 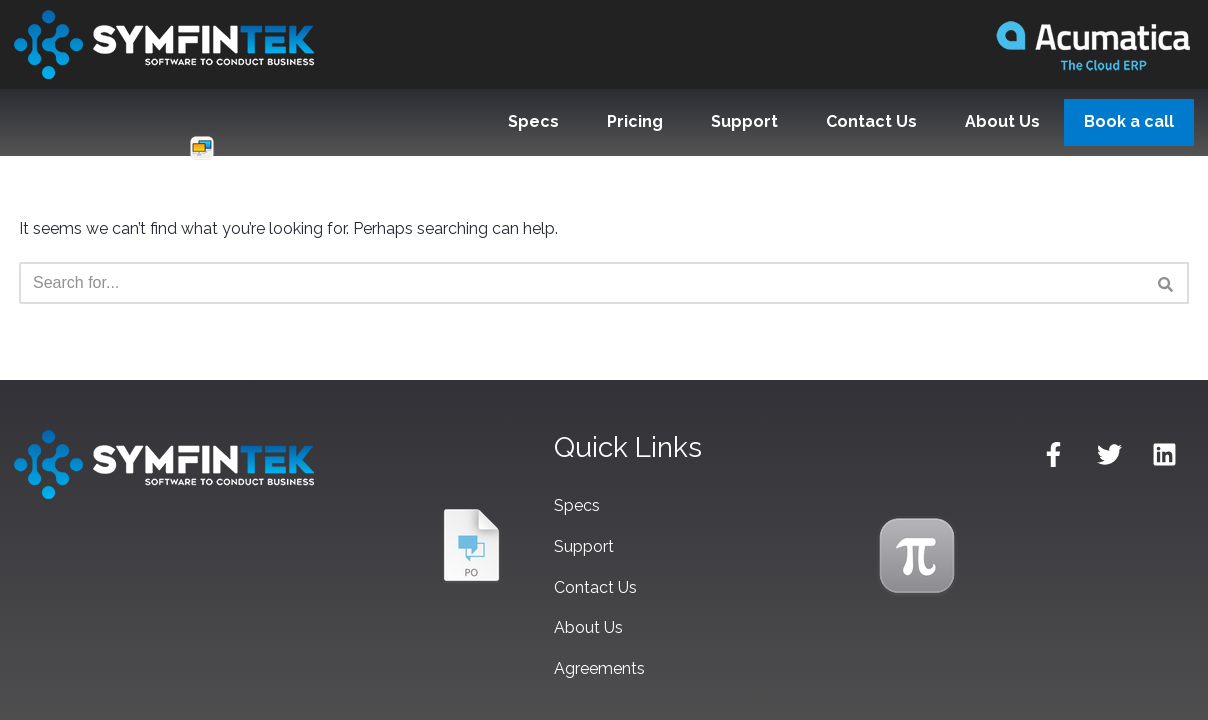 What do you see at coordinates (202, 148) in the screenshot?
I see `open putty ssh terminal application` at bounding box center [202, 148].